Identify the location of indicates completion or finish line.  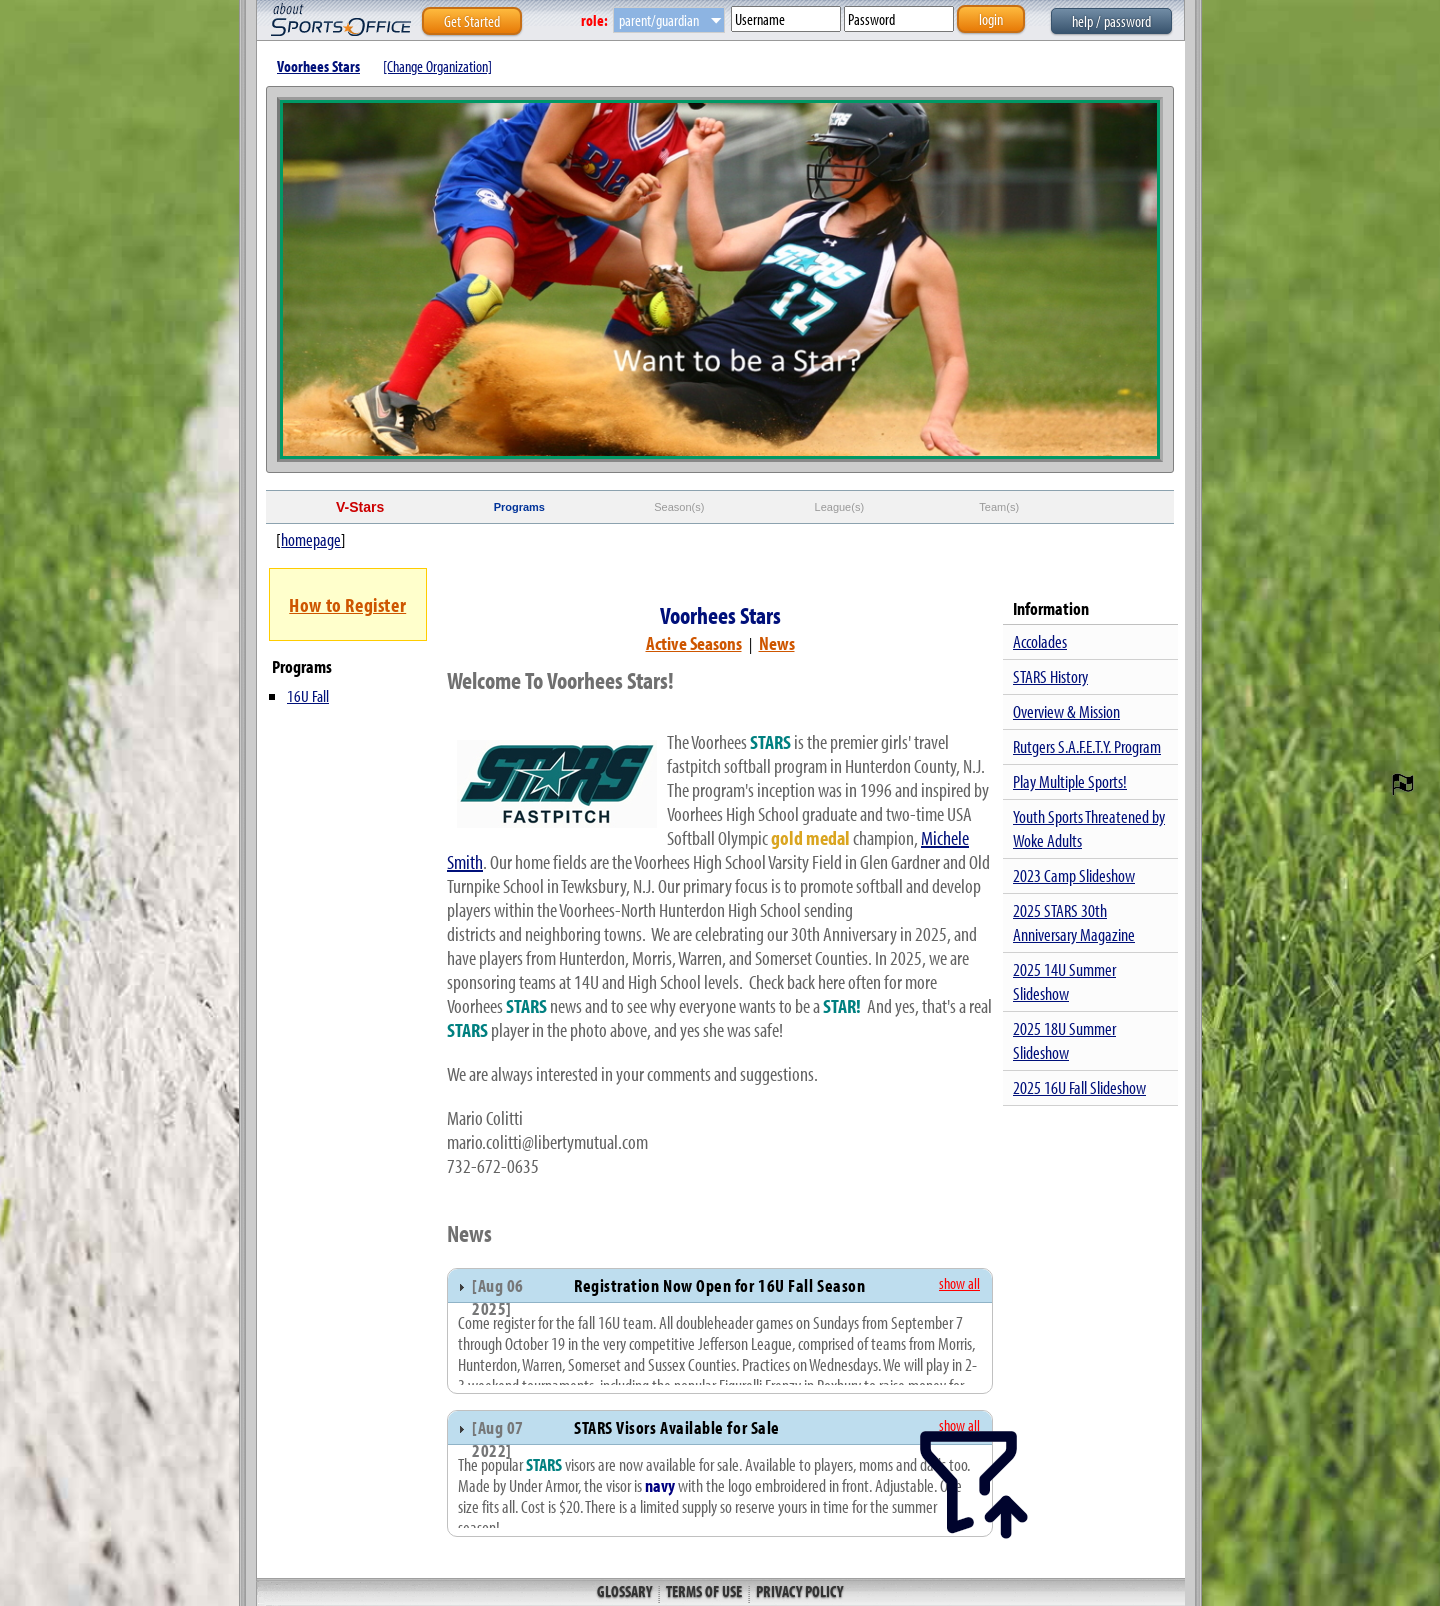
(1402, 784).